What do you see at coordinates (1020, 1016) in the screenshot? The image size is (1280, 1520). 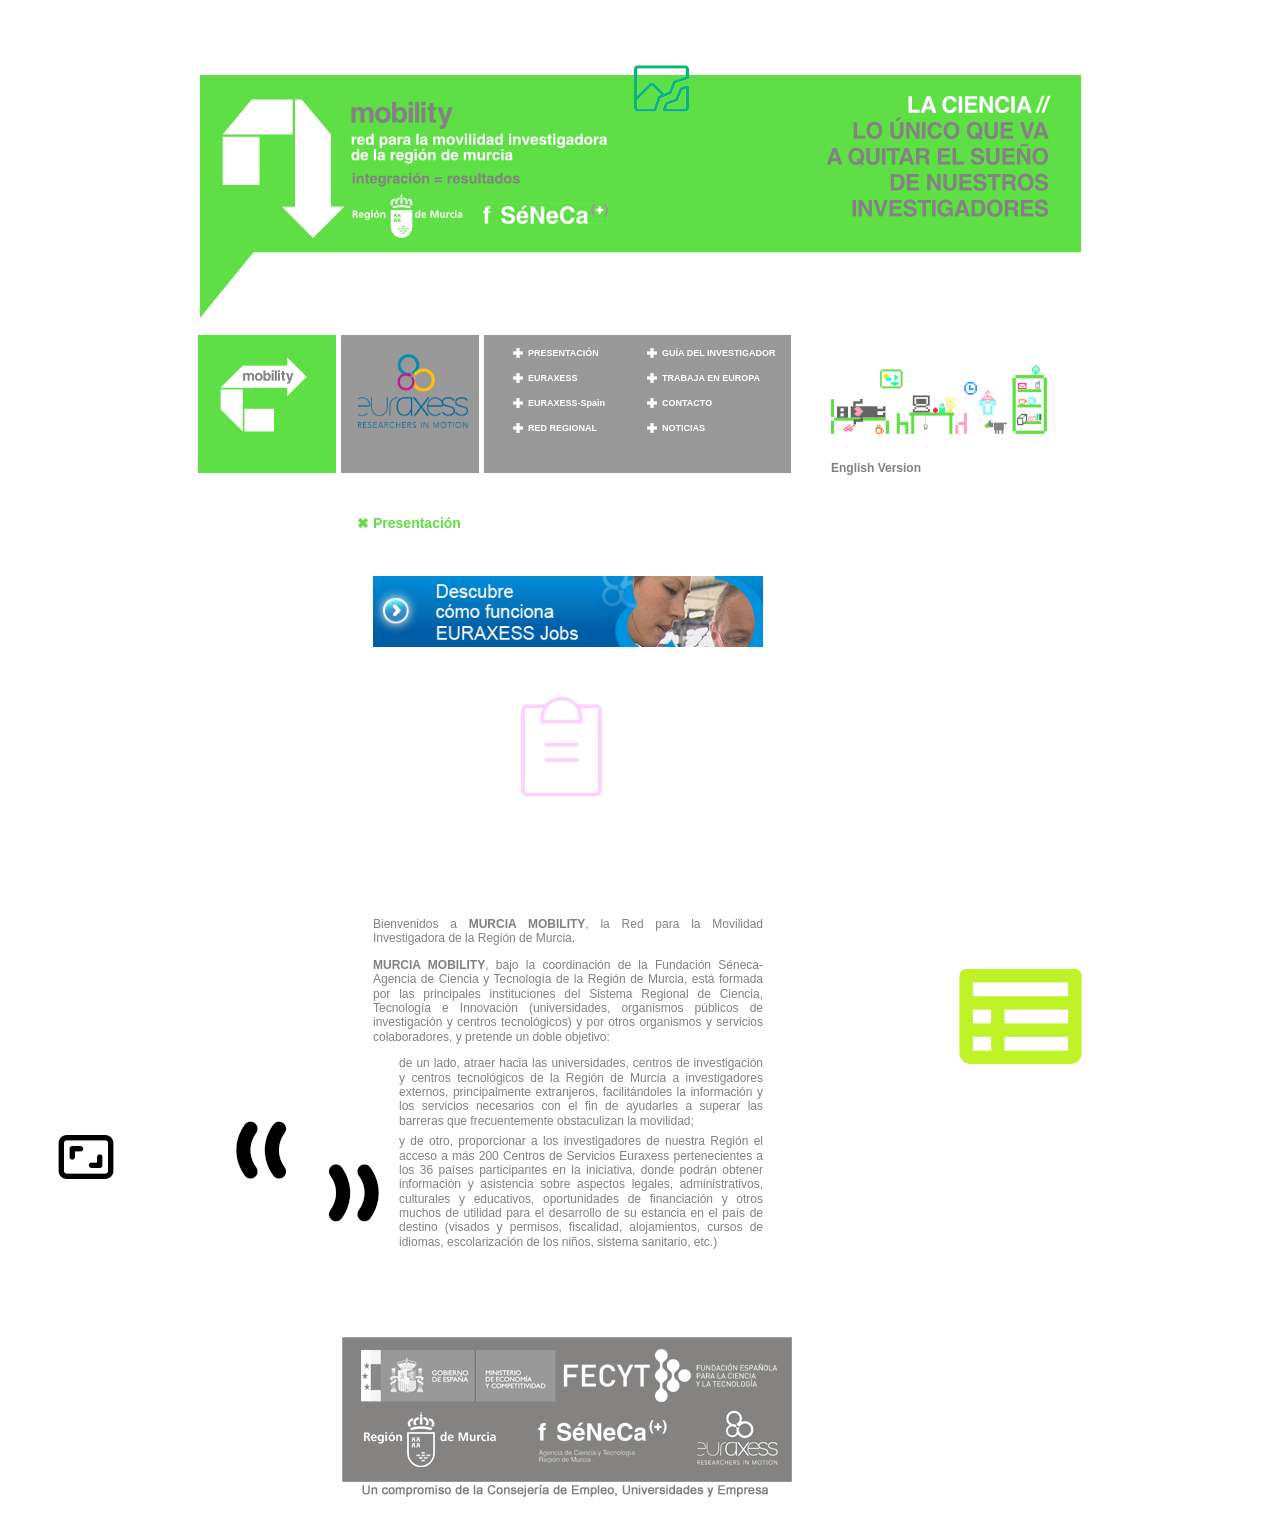 I see `view data in table format` at bounding box center [1020, 1016].